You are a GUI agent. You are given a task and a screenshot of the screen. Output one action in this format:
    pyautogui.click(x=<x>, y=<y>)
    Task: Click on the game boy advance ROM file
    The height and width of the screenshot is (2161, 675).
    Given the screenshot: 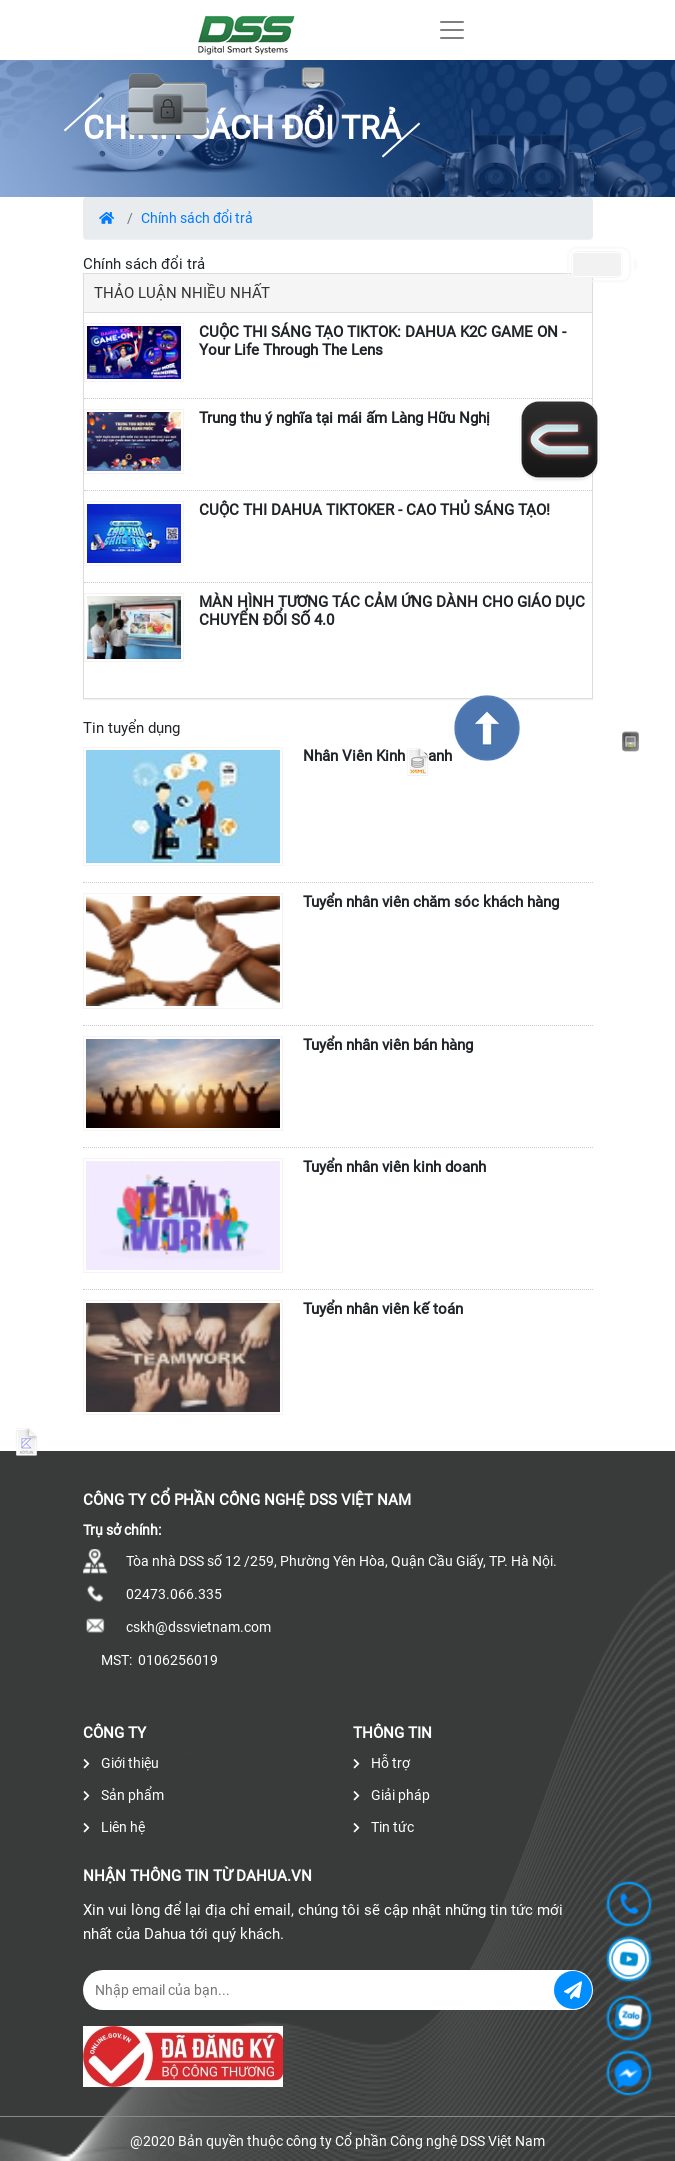 What is the action you would take?
    pyautogui.click(x=630, y=741)
    